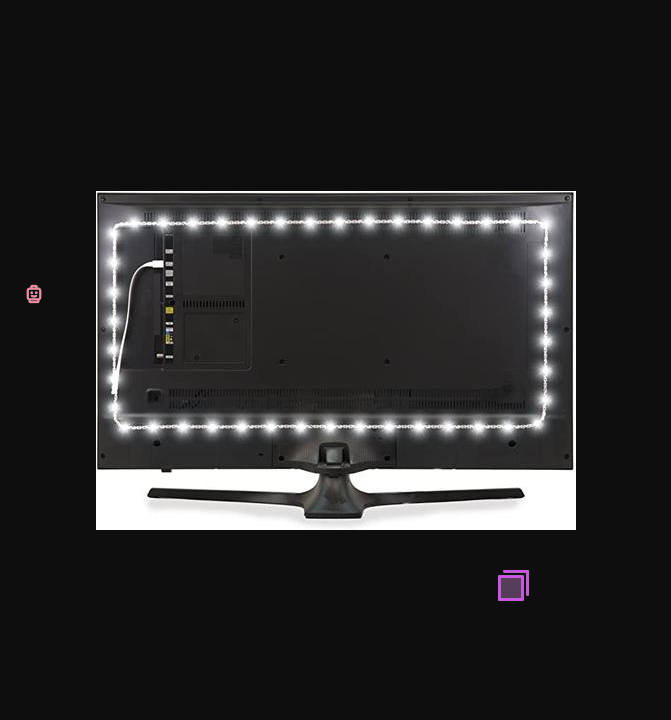  What do you see at coordinates (513, 585) in the screenshot?
I see `copy content to clipboard` at bounding box center [513, 585].